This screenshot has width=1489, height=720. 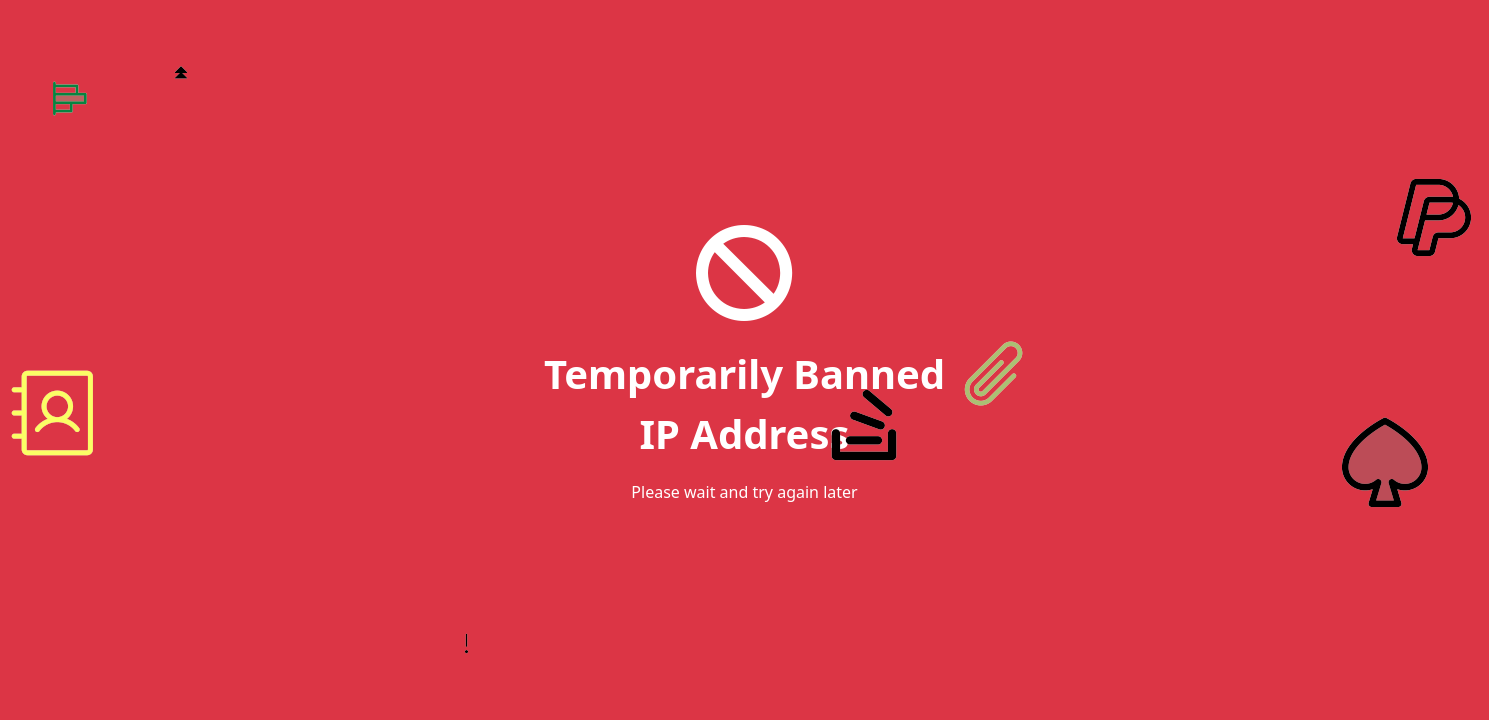 What do you see at coordinates (68, 98) in the screenshot?
I see `view horizontal bar chart data` at bounding box center [68, 98].